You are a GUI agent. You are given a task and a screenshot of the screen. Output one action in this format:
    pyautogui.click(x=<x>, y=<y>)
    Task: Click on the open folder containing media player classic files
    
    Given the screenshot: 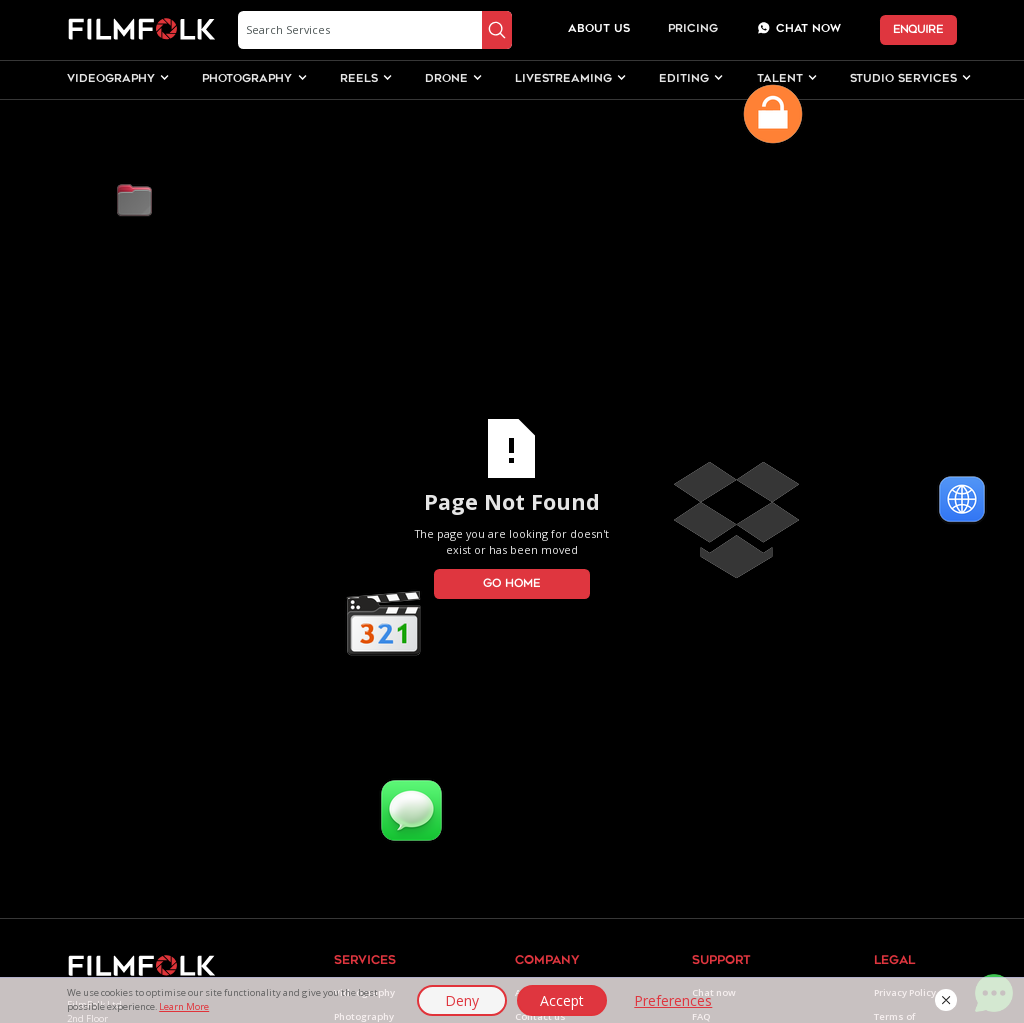 What is the action you would take?
    pyautogui.click(x=383, y=628)
    